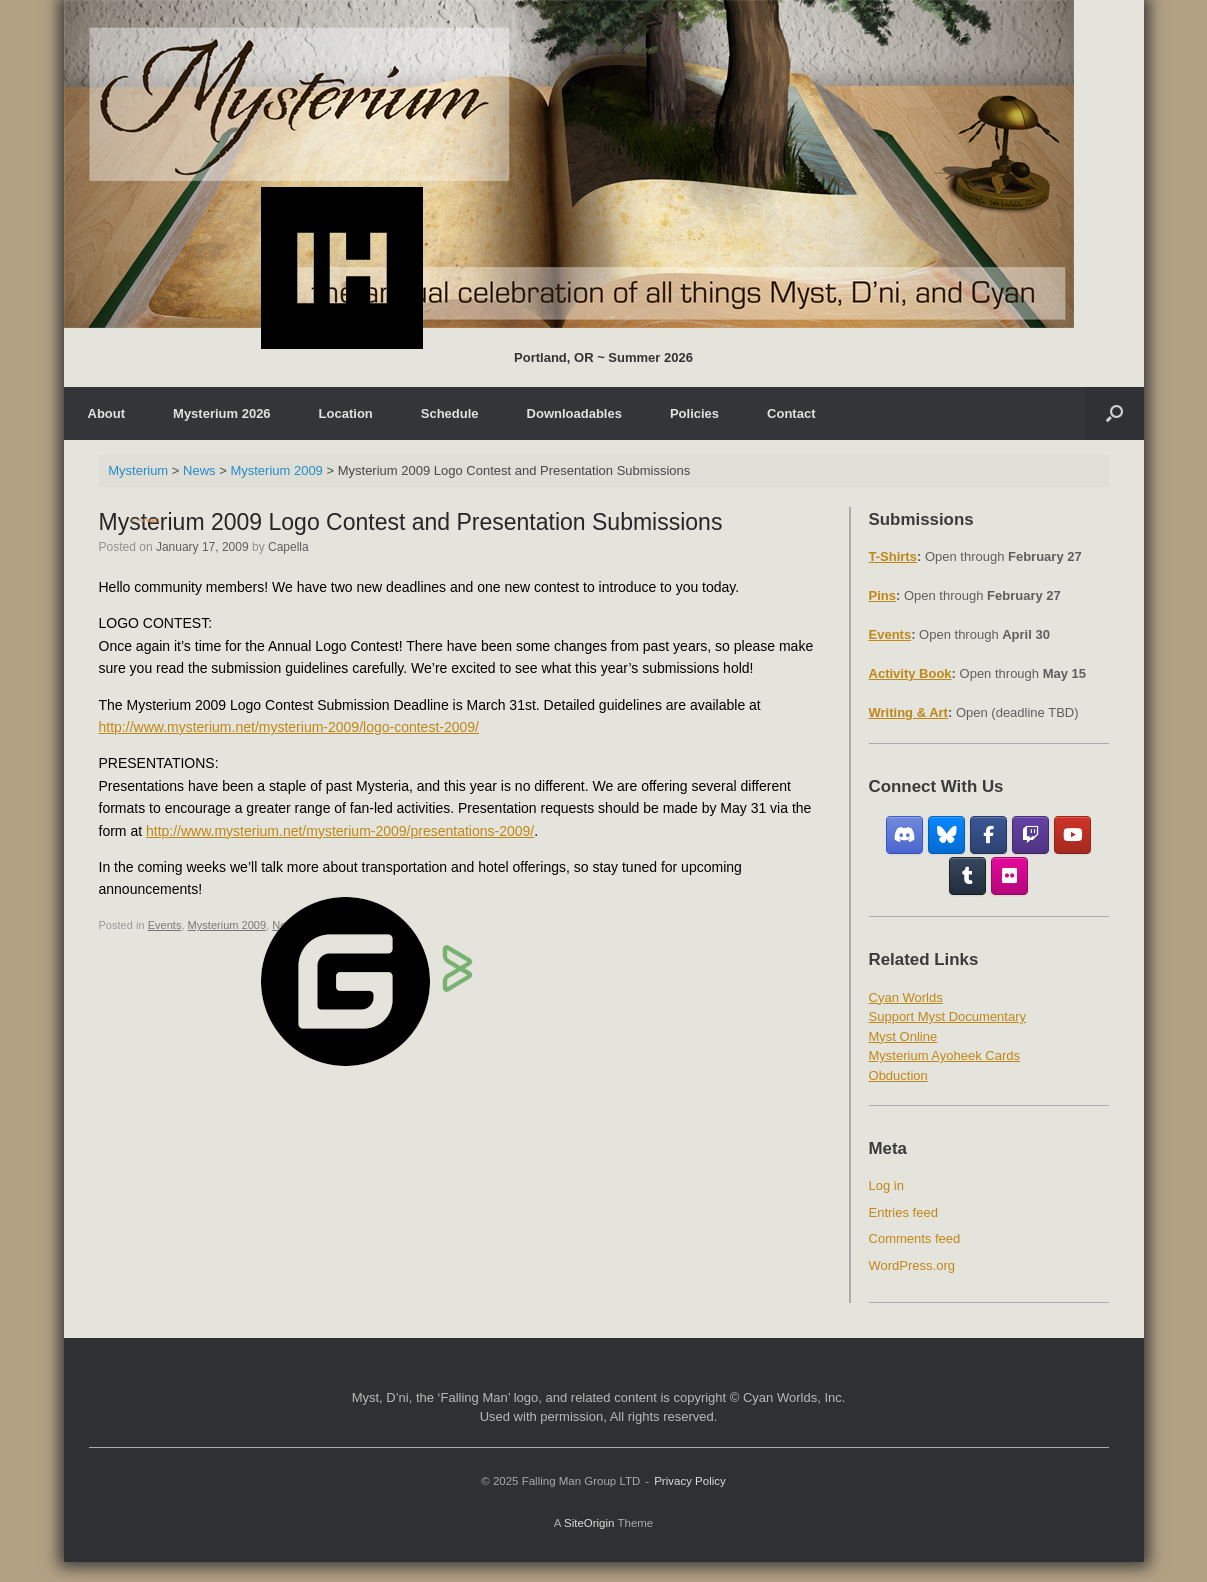 This screenshot has width=1207, height=1582. Describe the element at coordinates (345, 981) in the screenshot. I see `open gitee repository` at that location.